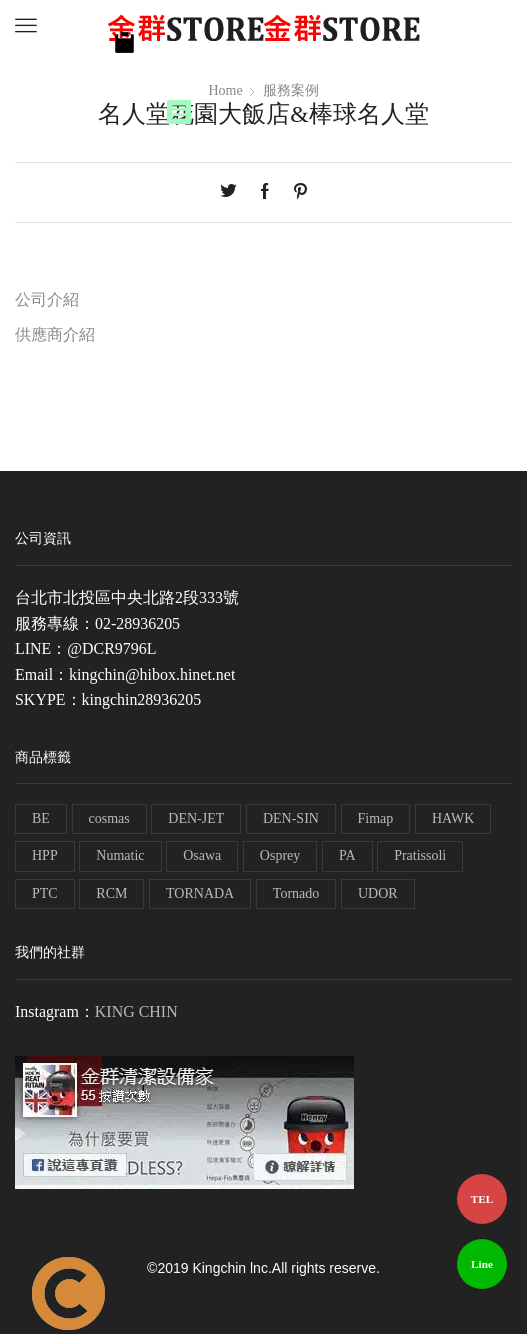  Describe the element at coordinates (124, 42) in the screenshot. I see `copy content to clipboard` at that location.